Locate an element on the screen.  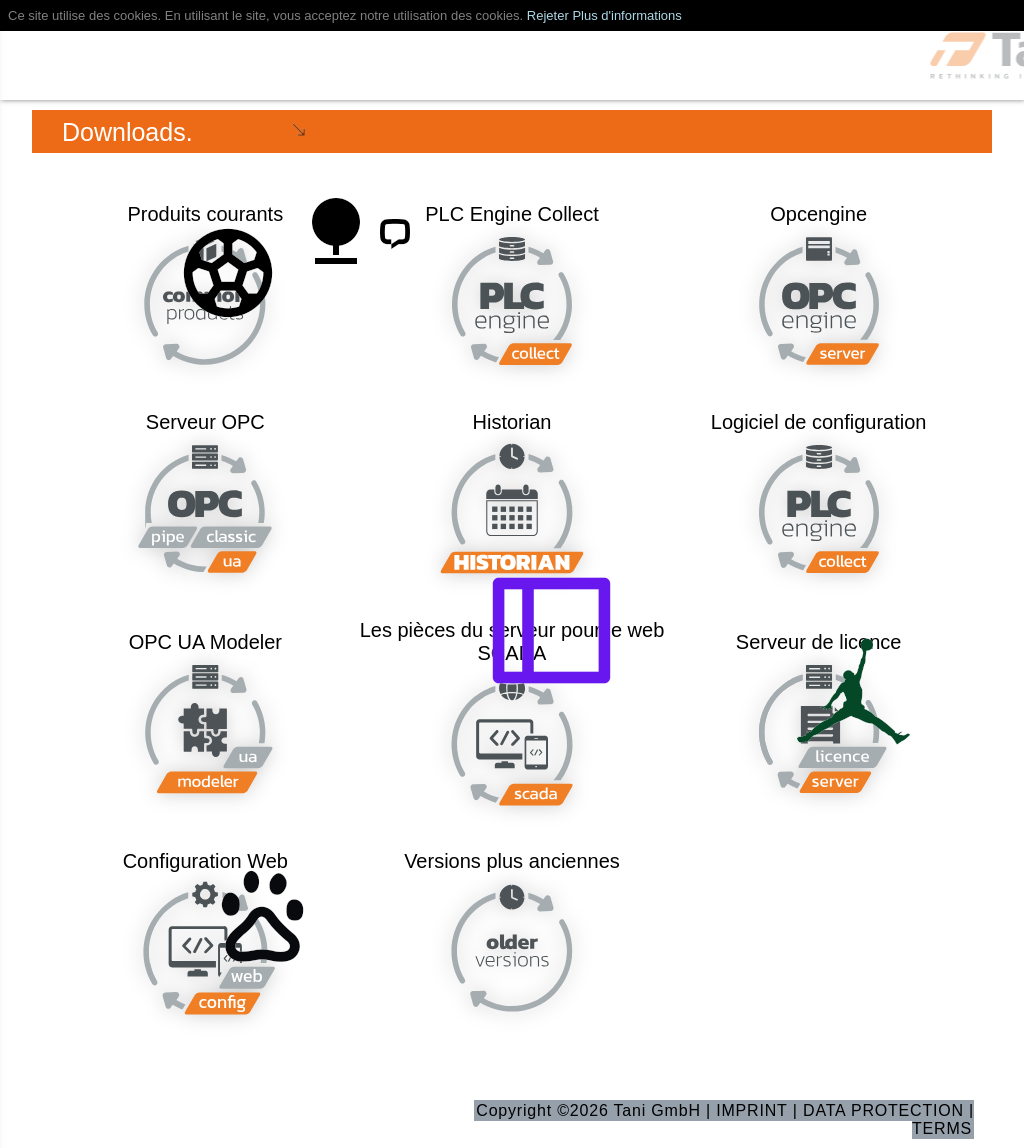
switch to left sidebar layout is located at coordinates (551, 630).